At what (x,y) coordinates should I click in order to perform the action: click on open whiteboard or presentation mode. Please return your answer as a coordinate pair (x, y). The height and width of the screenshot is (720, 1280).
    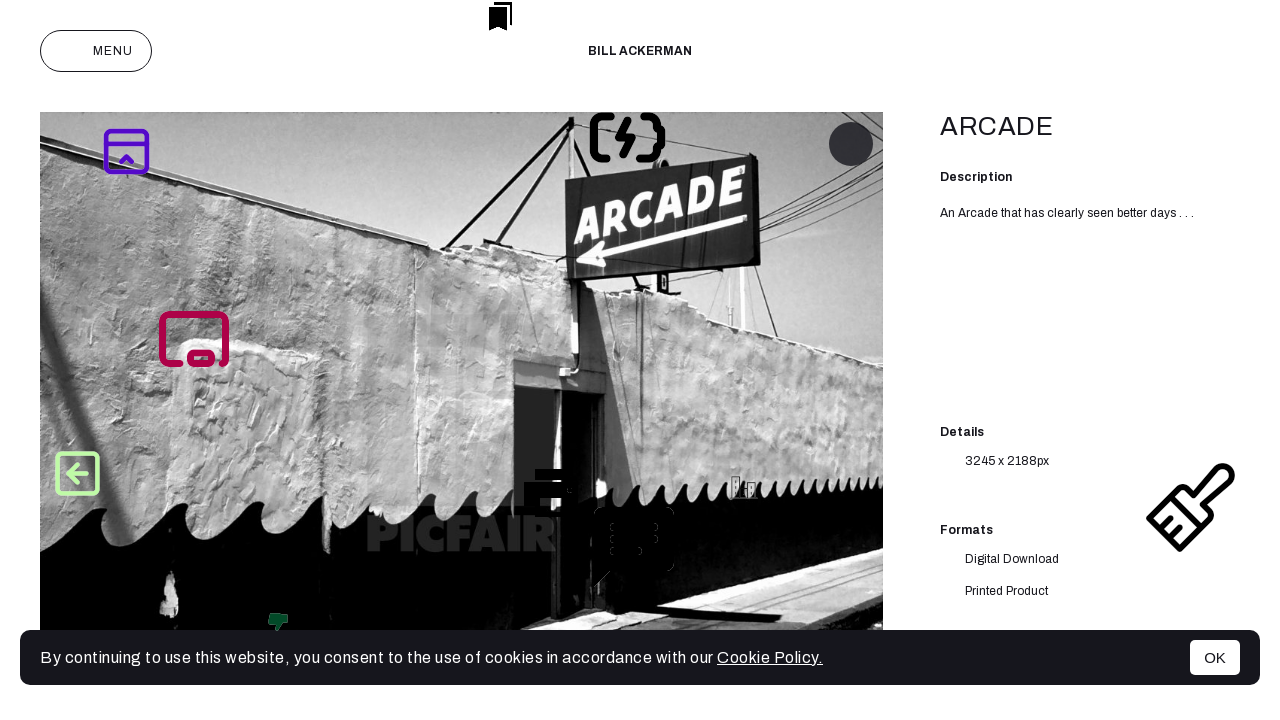
    Looking at the image, I should click on (194, 339).